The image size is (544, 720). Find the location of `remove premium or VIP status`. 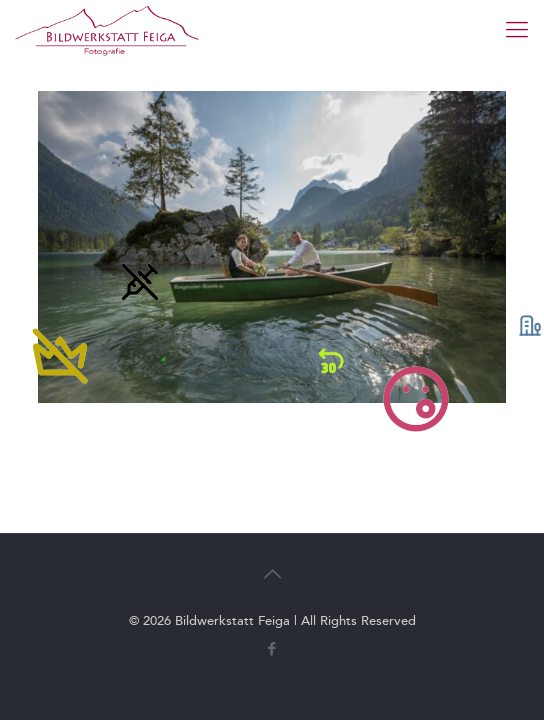

remove premium or VIP status is located at coordinates (60, 356).